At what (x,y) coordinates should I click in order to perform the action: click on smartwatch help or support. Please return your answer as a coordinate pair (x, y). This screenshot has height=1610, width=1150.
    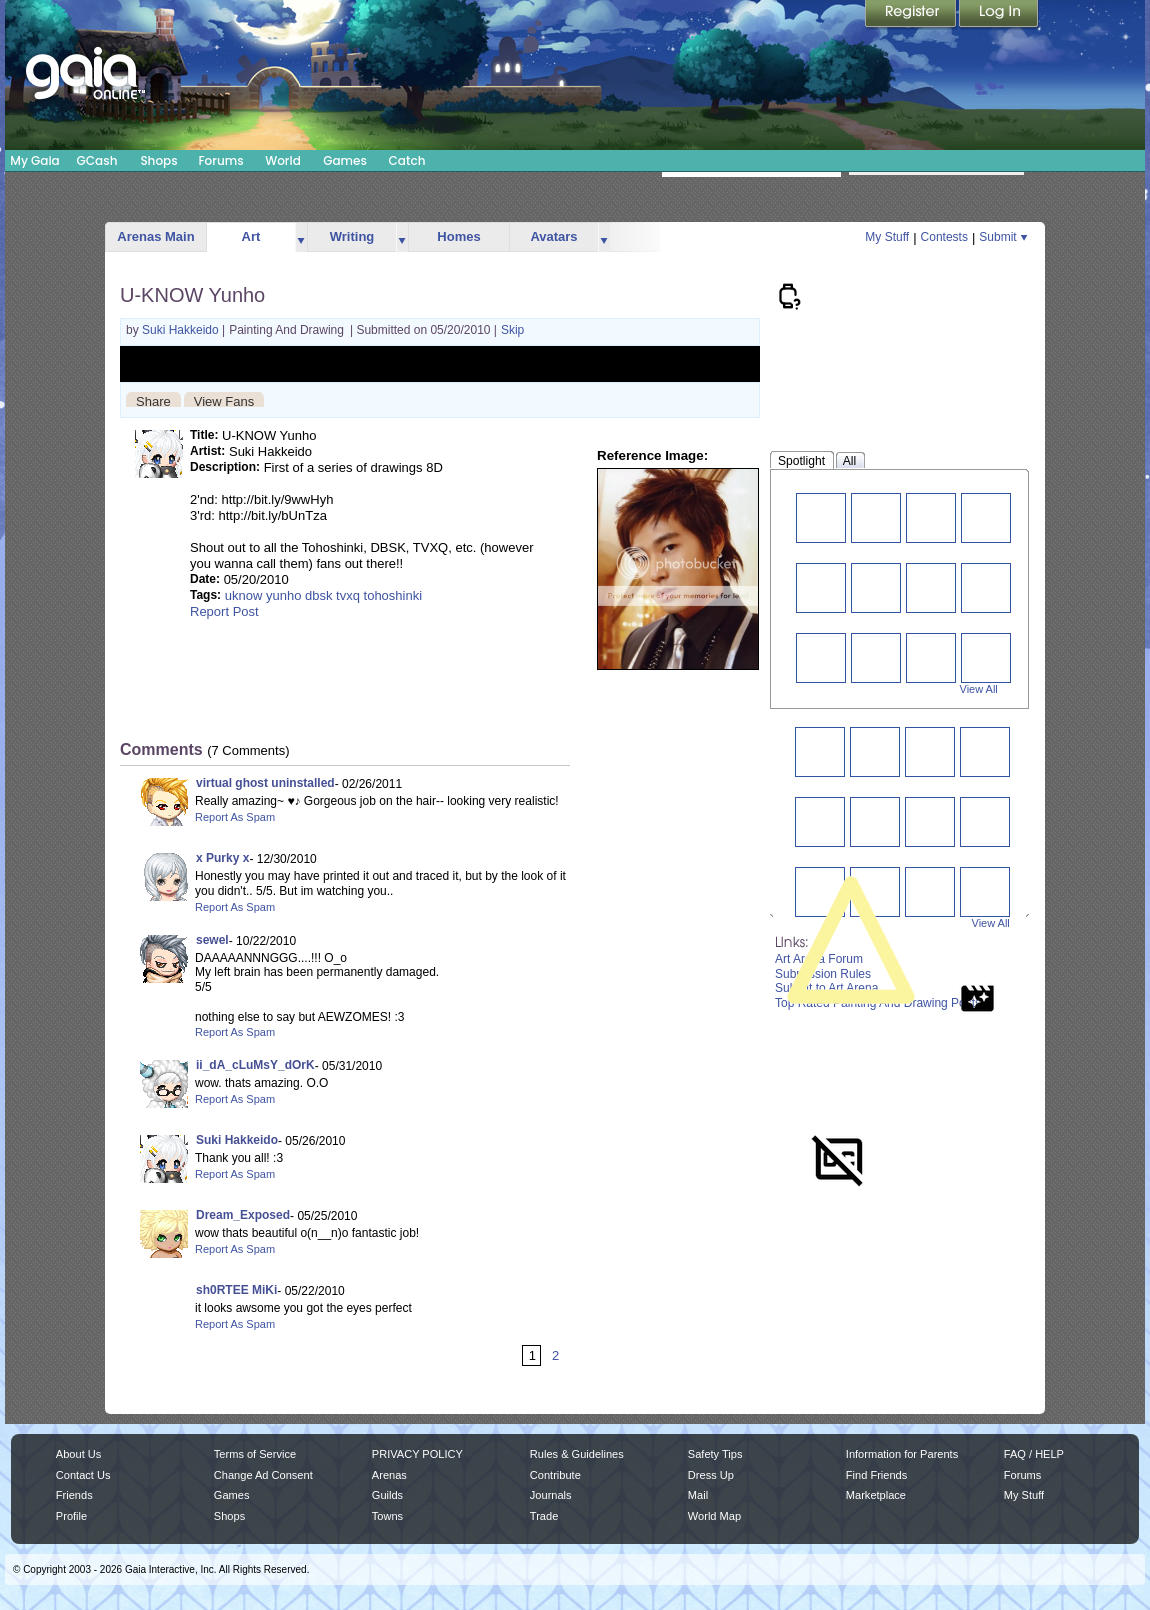
    Looking at the image, I should click on (788, 296).